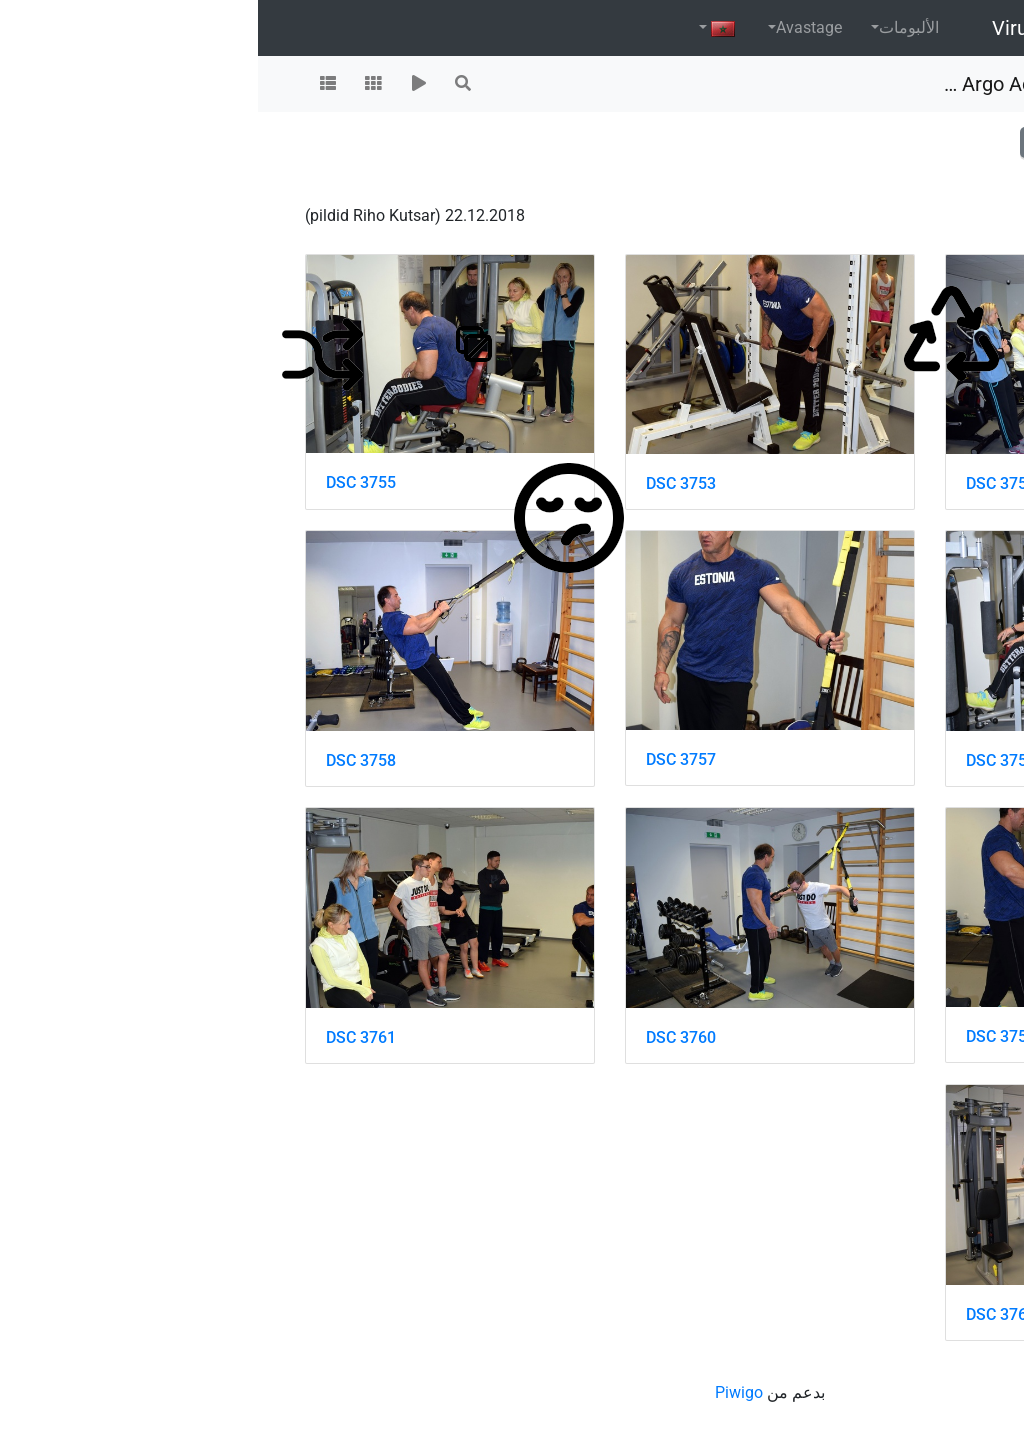 The width and height of the screenshot is (1024, 1435). I want to click on recycle or move item to trash, so click(951, 333).